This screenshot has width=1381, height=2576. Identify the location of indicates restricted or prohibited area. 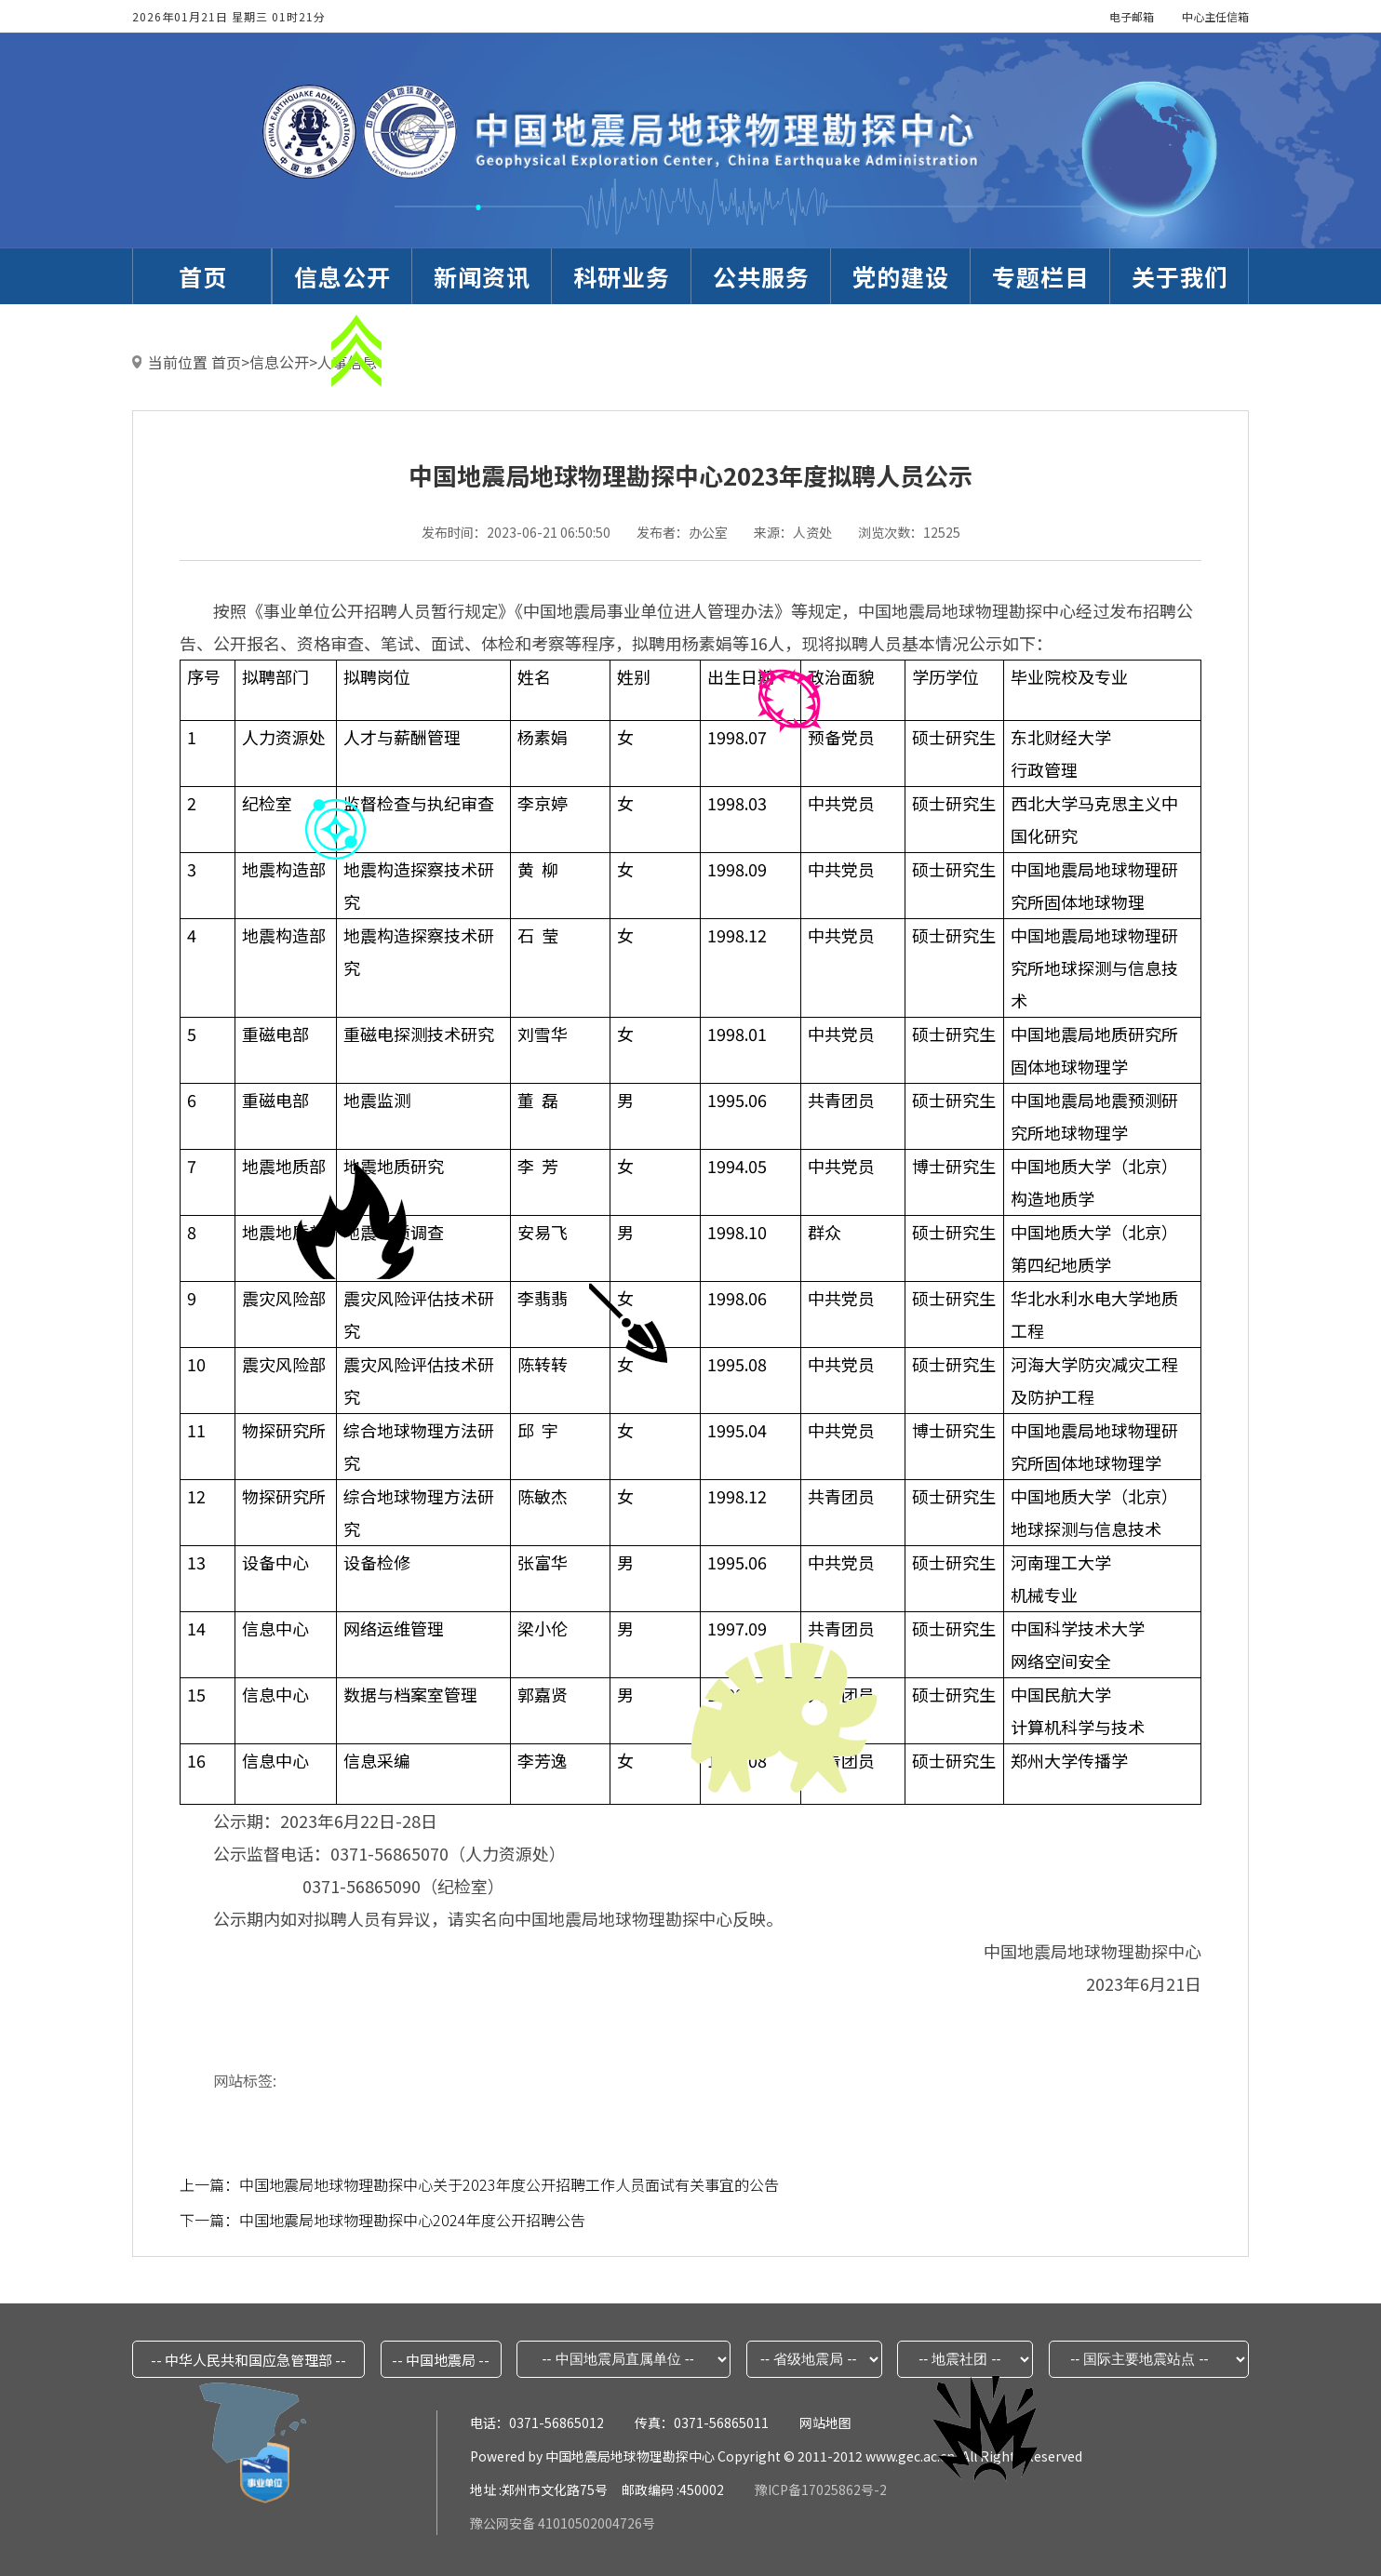
(789, 700).